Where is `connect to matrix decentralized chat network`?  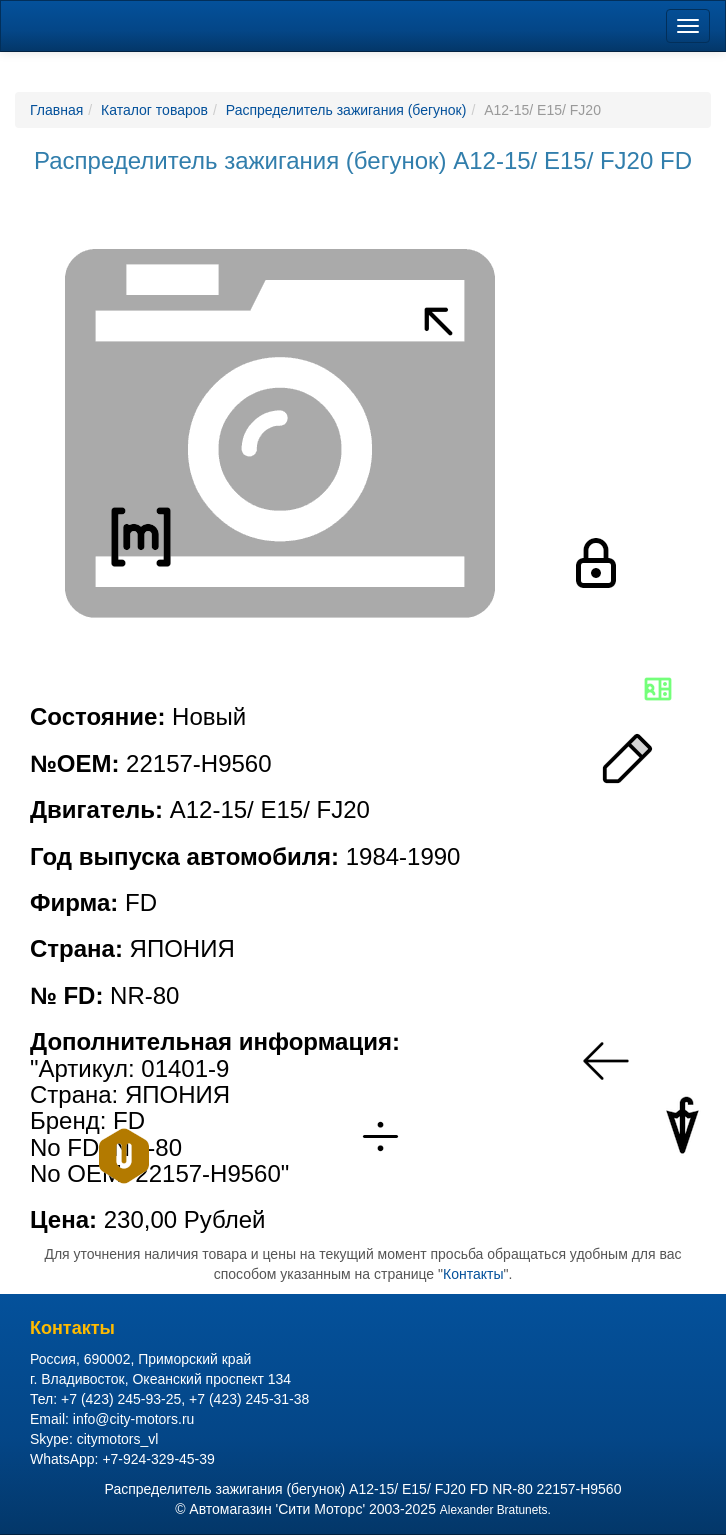 connect to matrix decentralized chat network is located at coordinates (141, 537).